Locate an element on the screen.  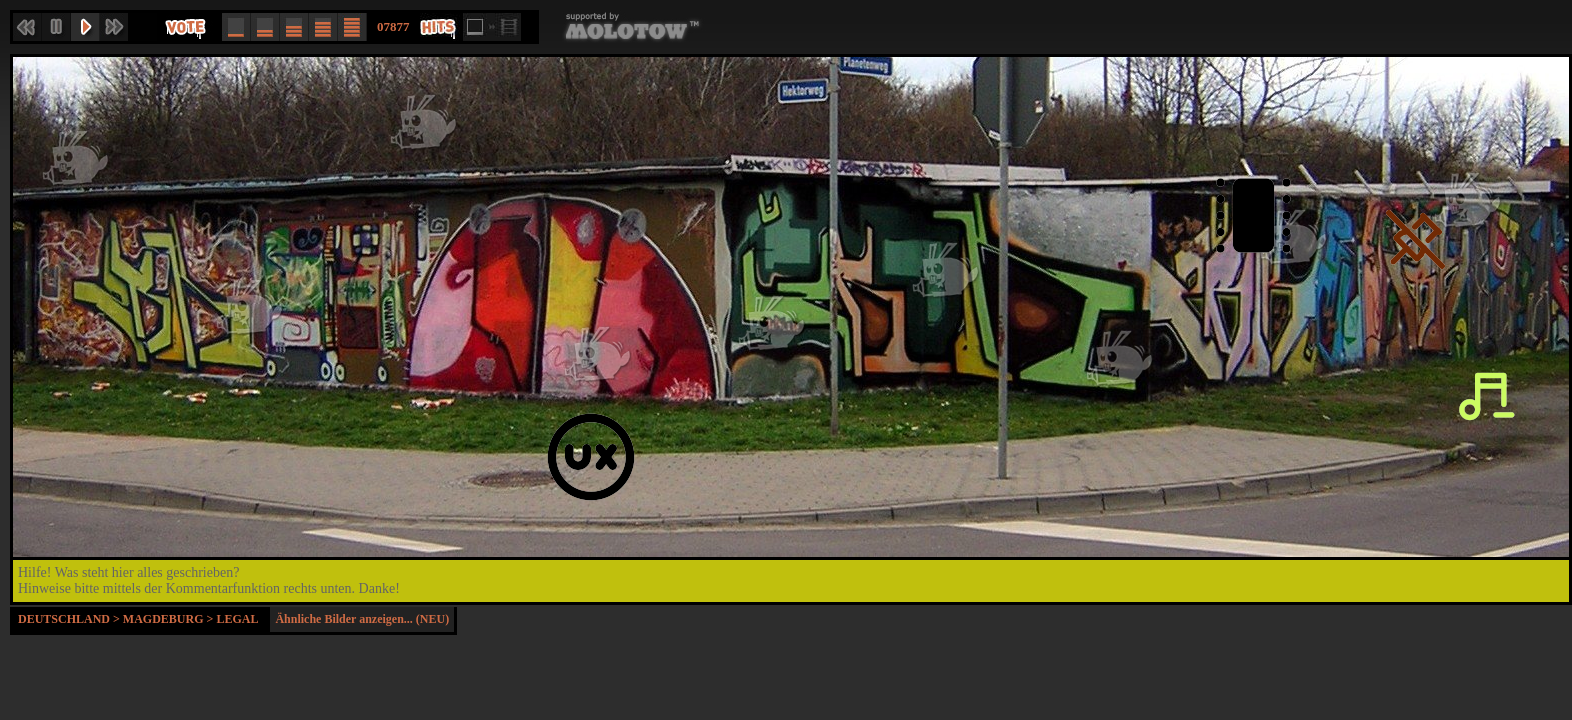
unpin this item is located at coordinates (1415, 239).